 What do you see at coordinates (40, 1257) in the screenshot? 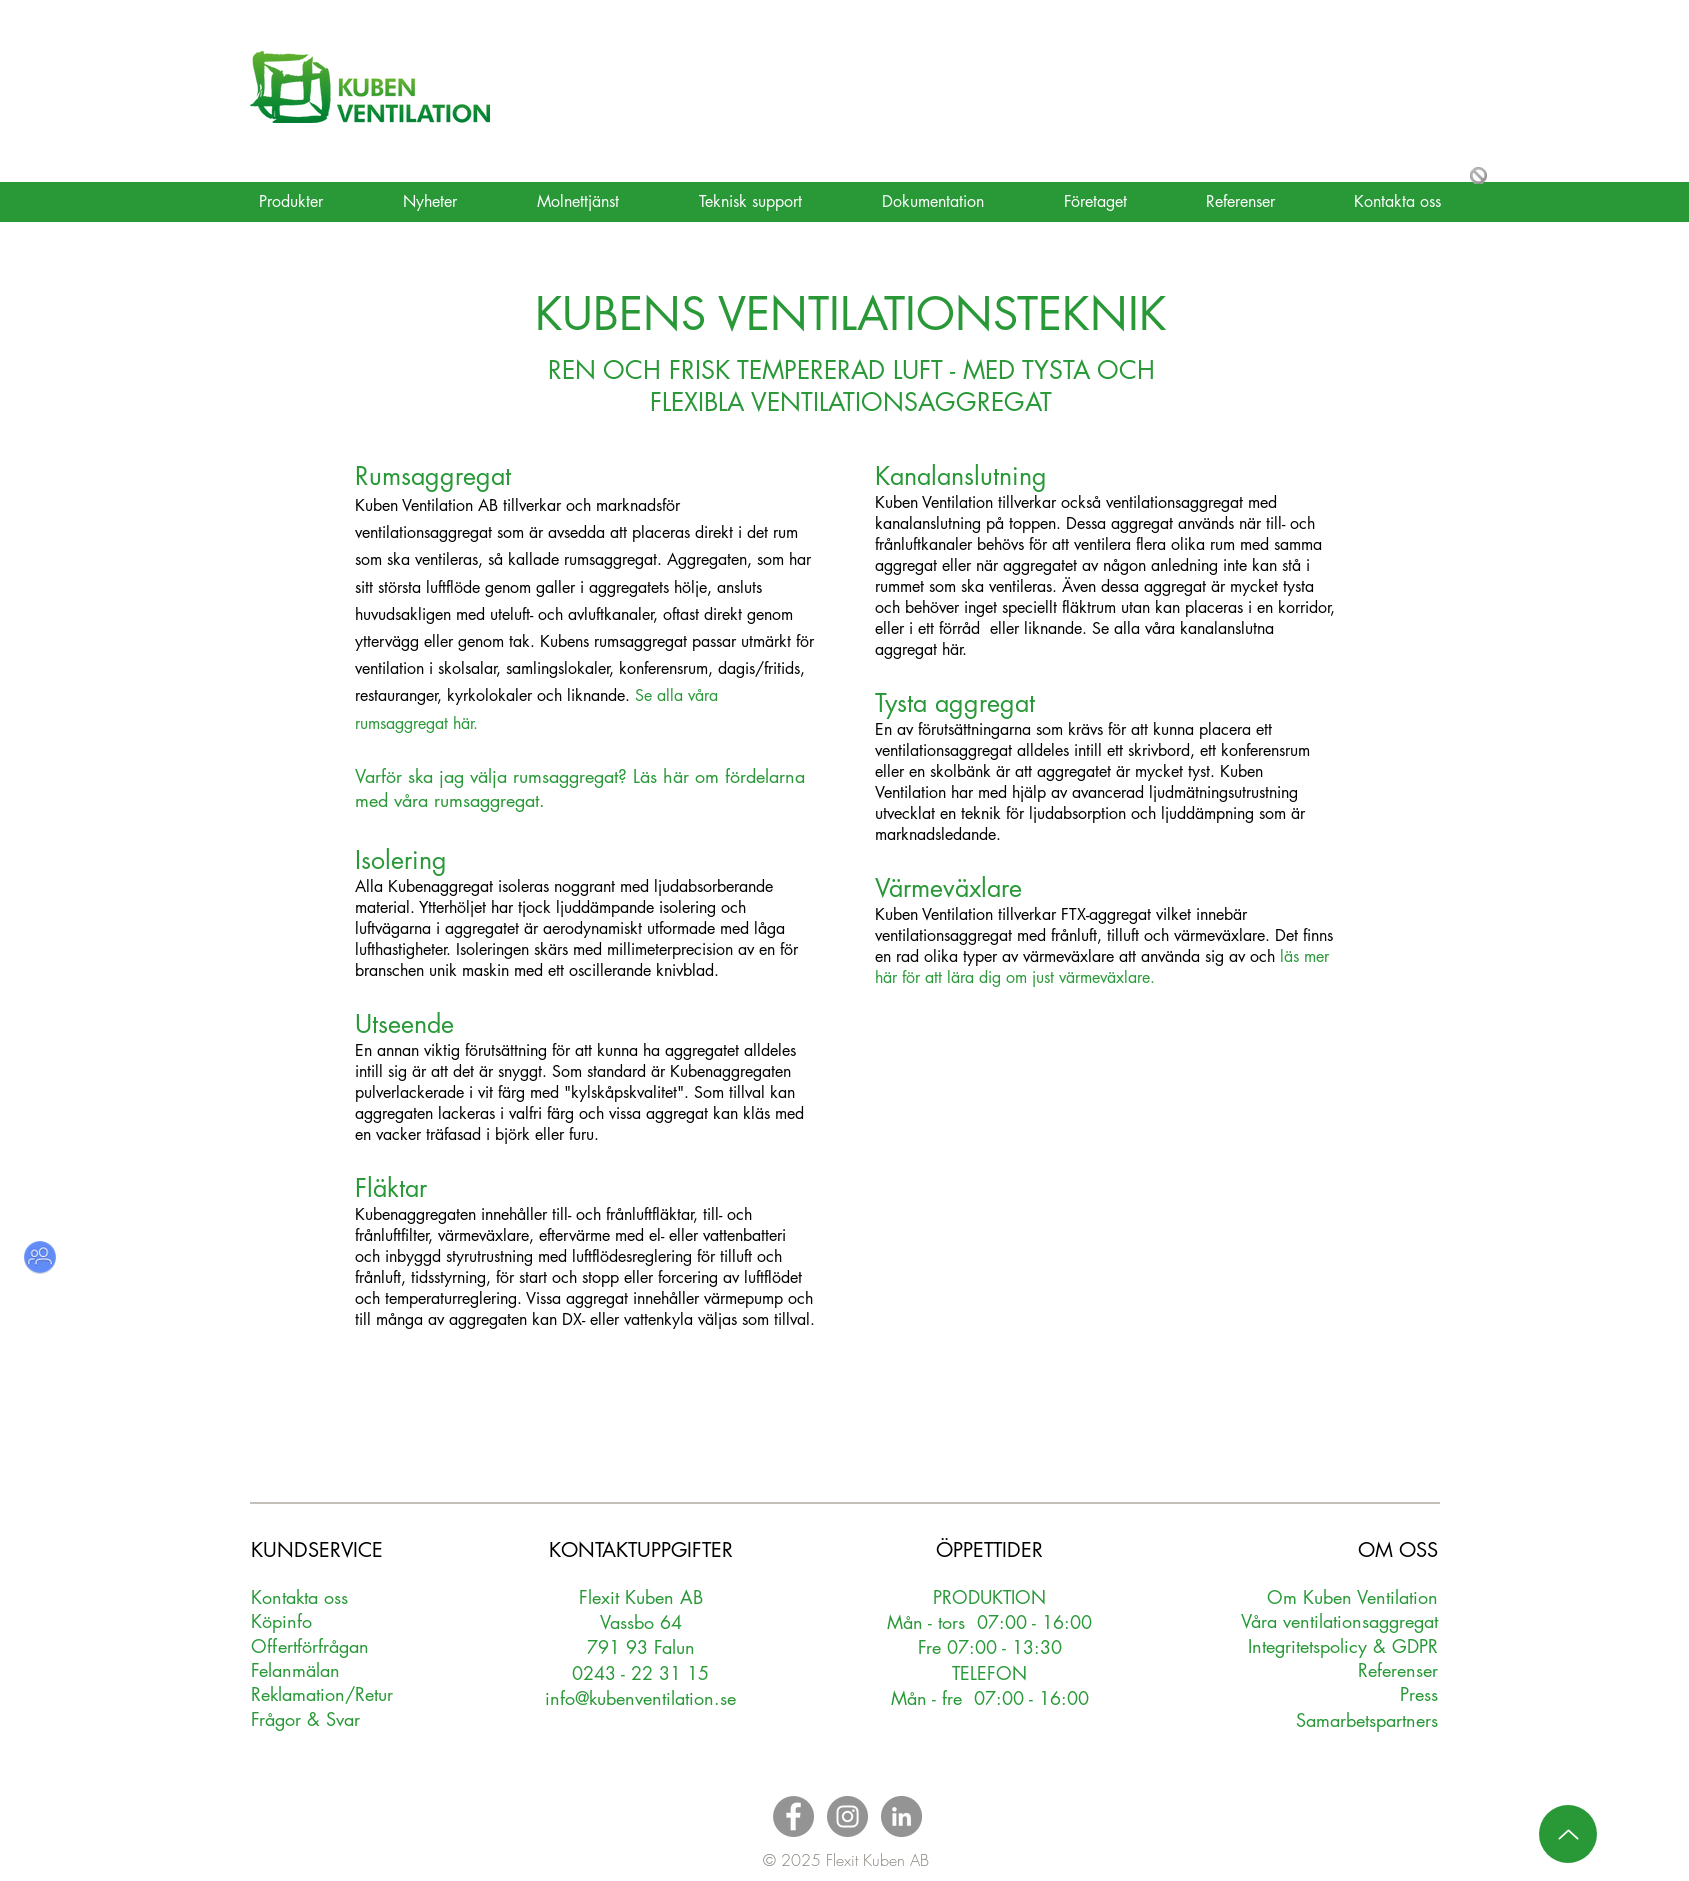
I see `manage user accounts and settings` at bounding box center [40, 1257].